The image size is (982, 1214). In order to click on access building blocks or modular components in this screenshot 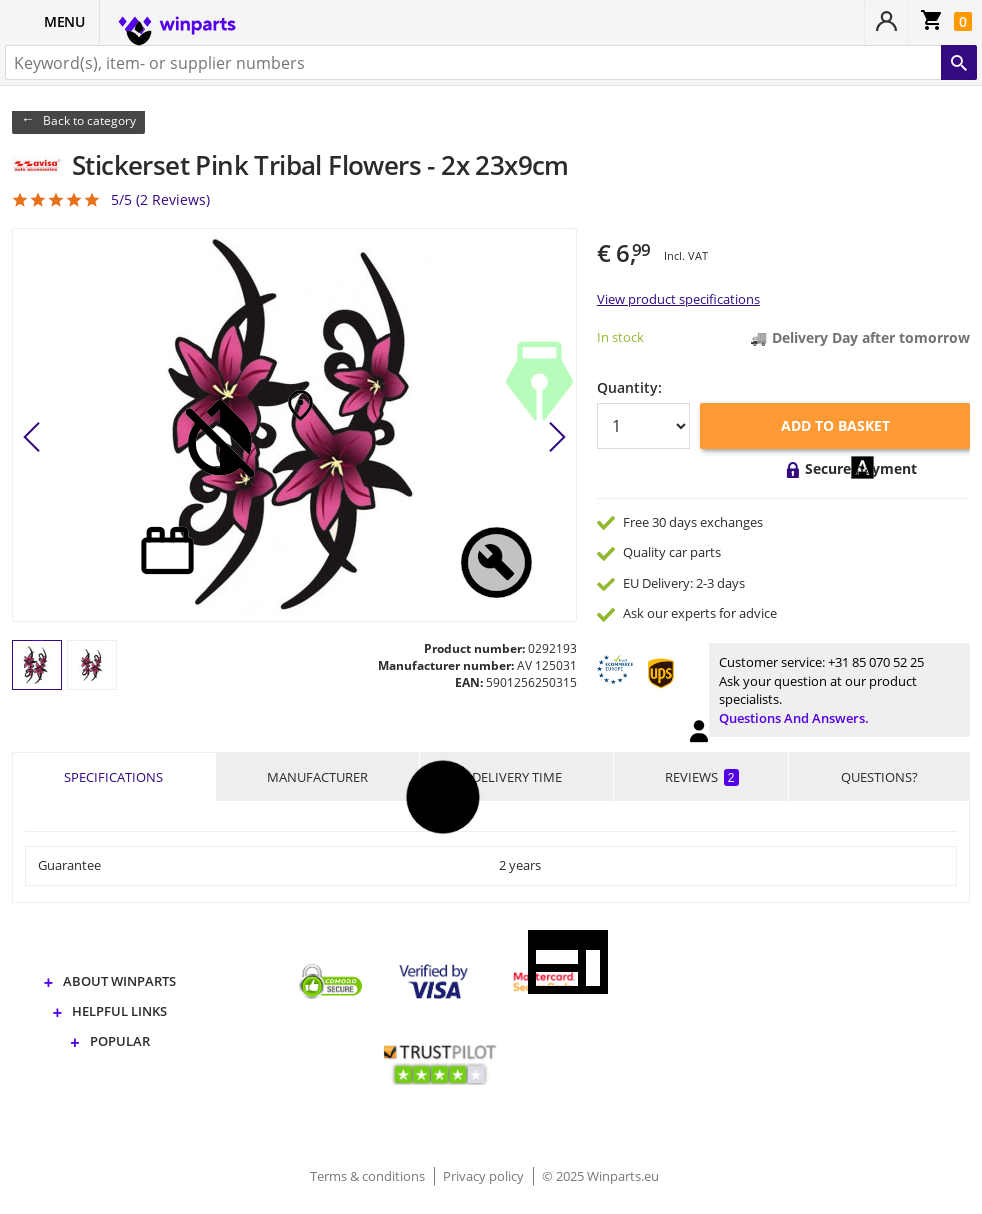, I will do `click(167, 550)`.